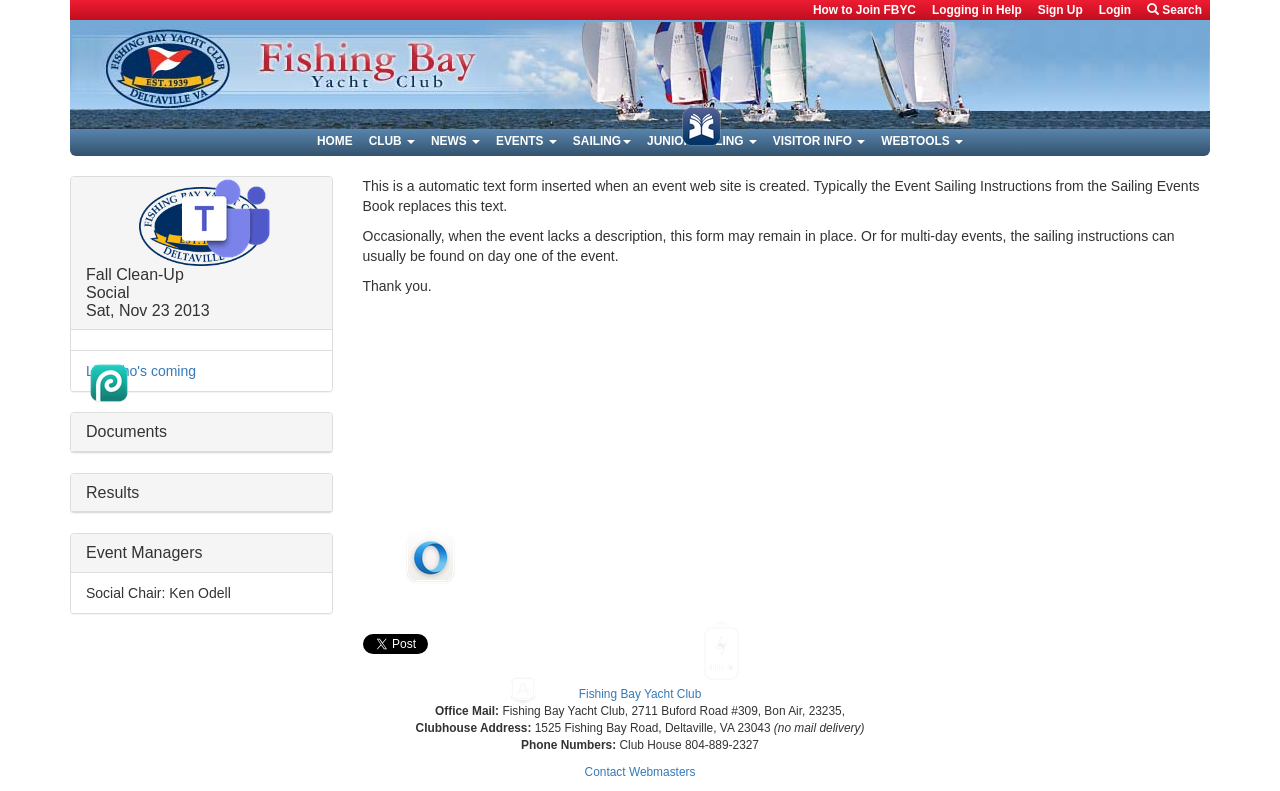  I want to click on open JabRef reference manager, so click(701, 126).